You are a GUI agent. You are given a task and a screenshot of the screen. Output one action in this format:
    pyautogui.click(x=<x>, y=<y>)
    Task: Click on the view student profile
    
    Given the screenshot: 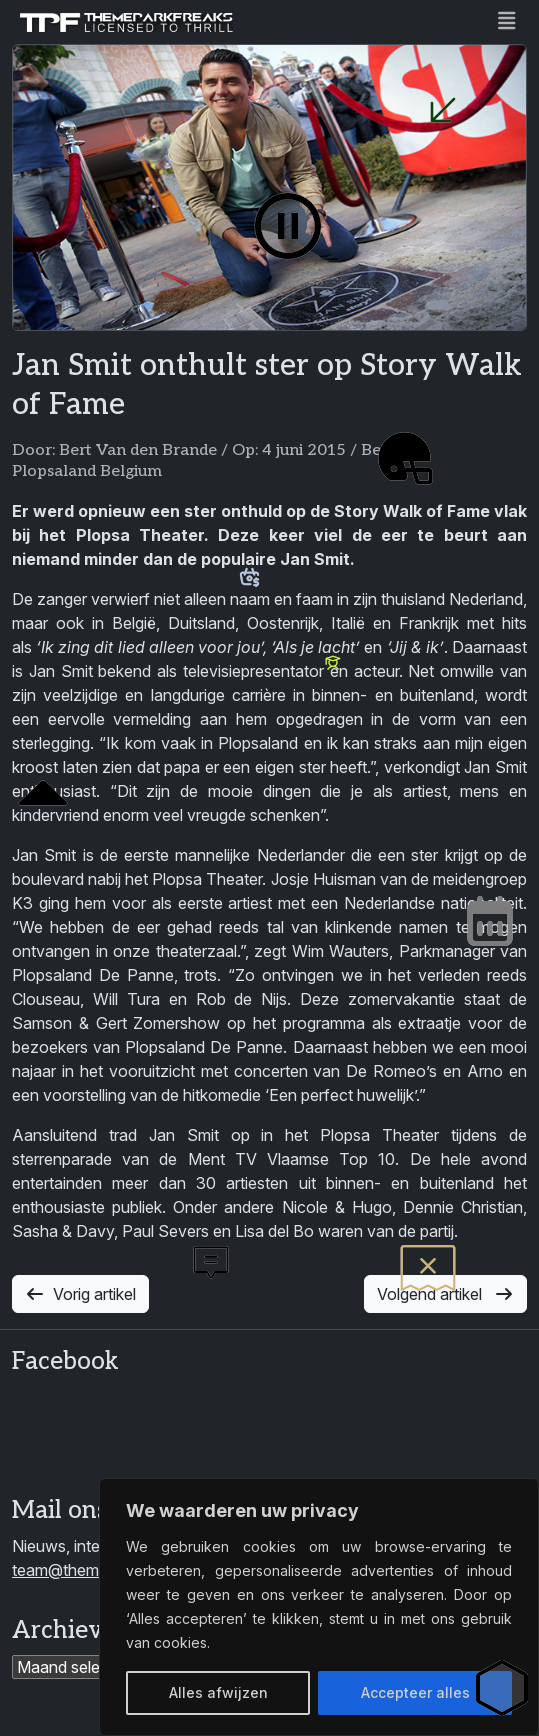 What is the action you would take?
    pyautogui.click(x=333, y=663)
    